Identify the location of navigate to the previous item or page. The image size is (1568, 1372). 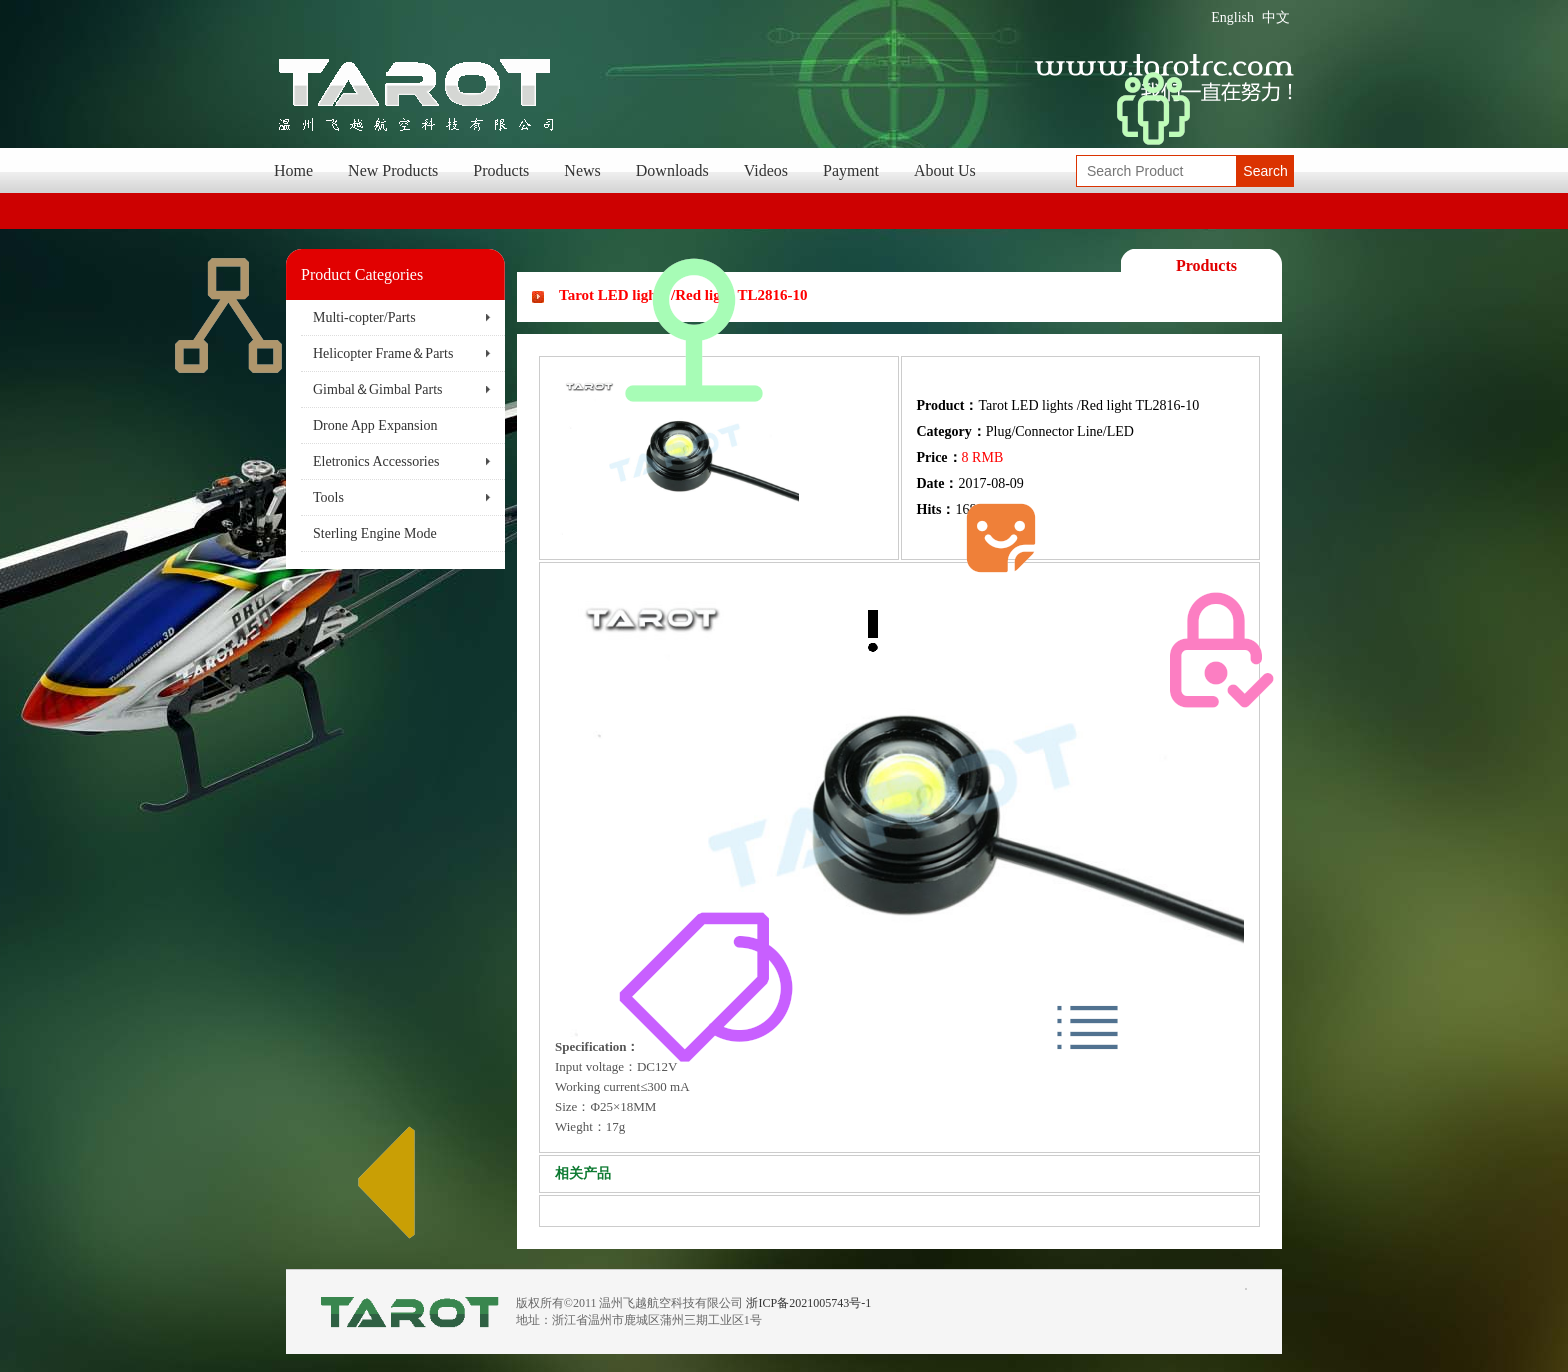
(386, 1182).